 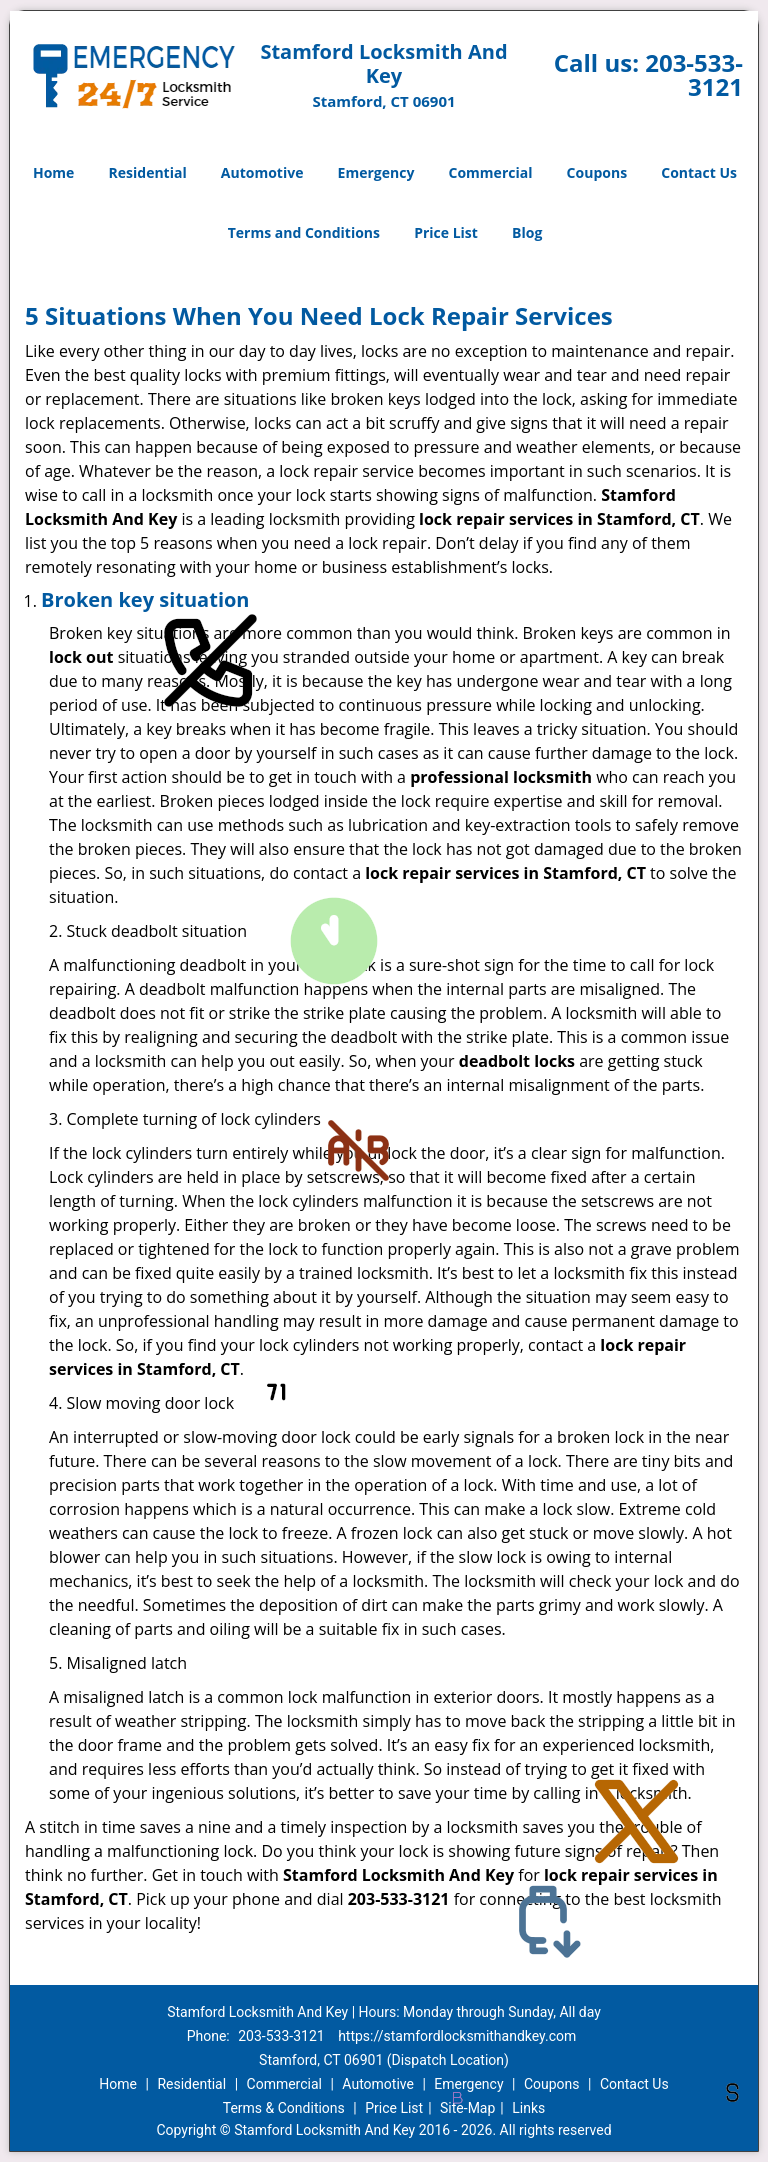 What do you see at coordinates (636, 1821) in the screenshot?
I see `share to X (formerly Twitter)` at bounding box center [636, 1821].